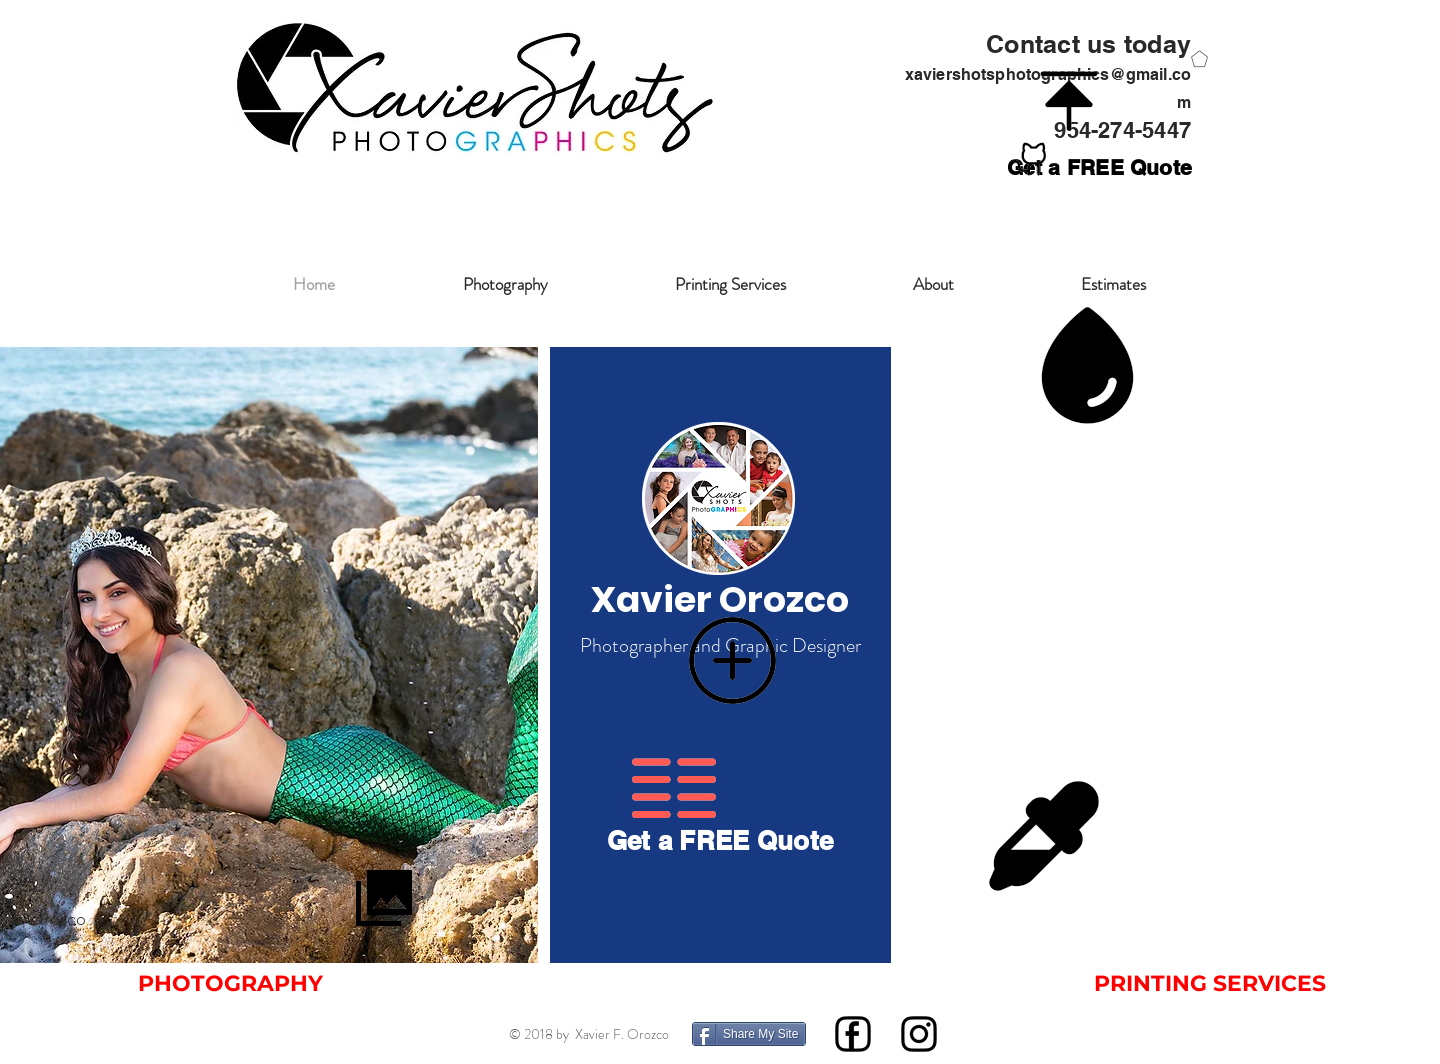 The height and width of the screenshot is (1064, 1440). I want to click on adjust water or hydration settings, so click(1087, 369).